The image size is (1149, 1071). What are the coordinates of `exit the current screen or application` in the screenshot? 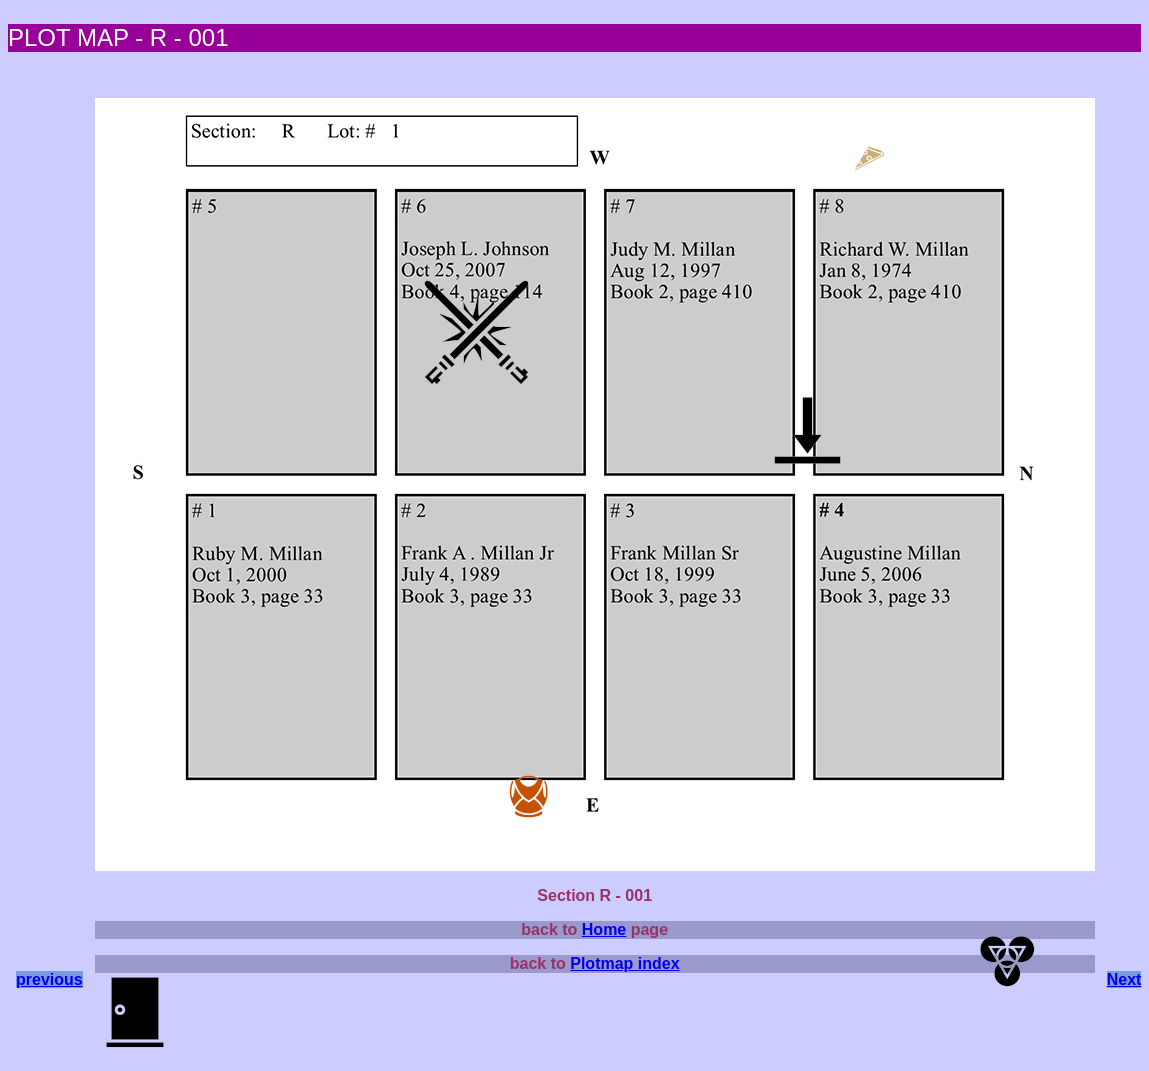 It's located at (135, 1011).